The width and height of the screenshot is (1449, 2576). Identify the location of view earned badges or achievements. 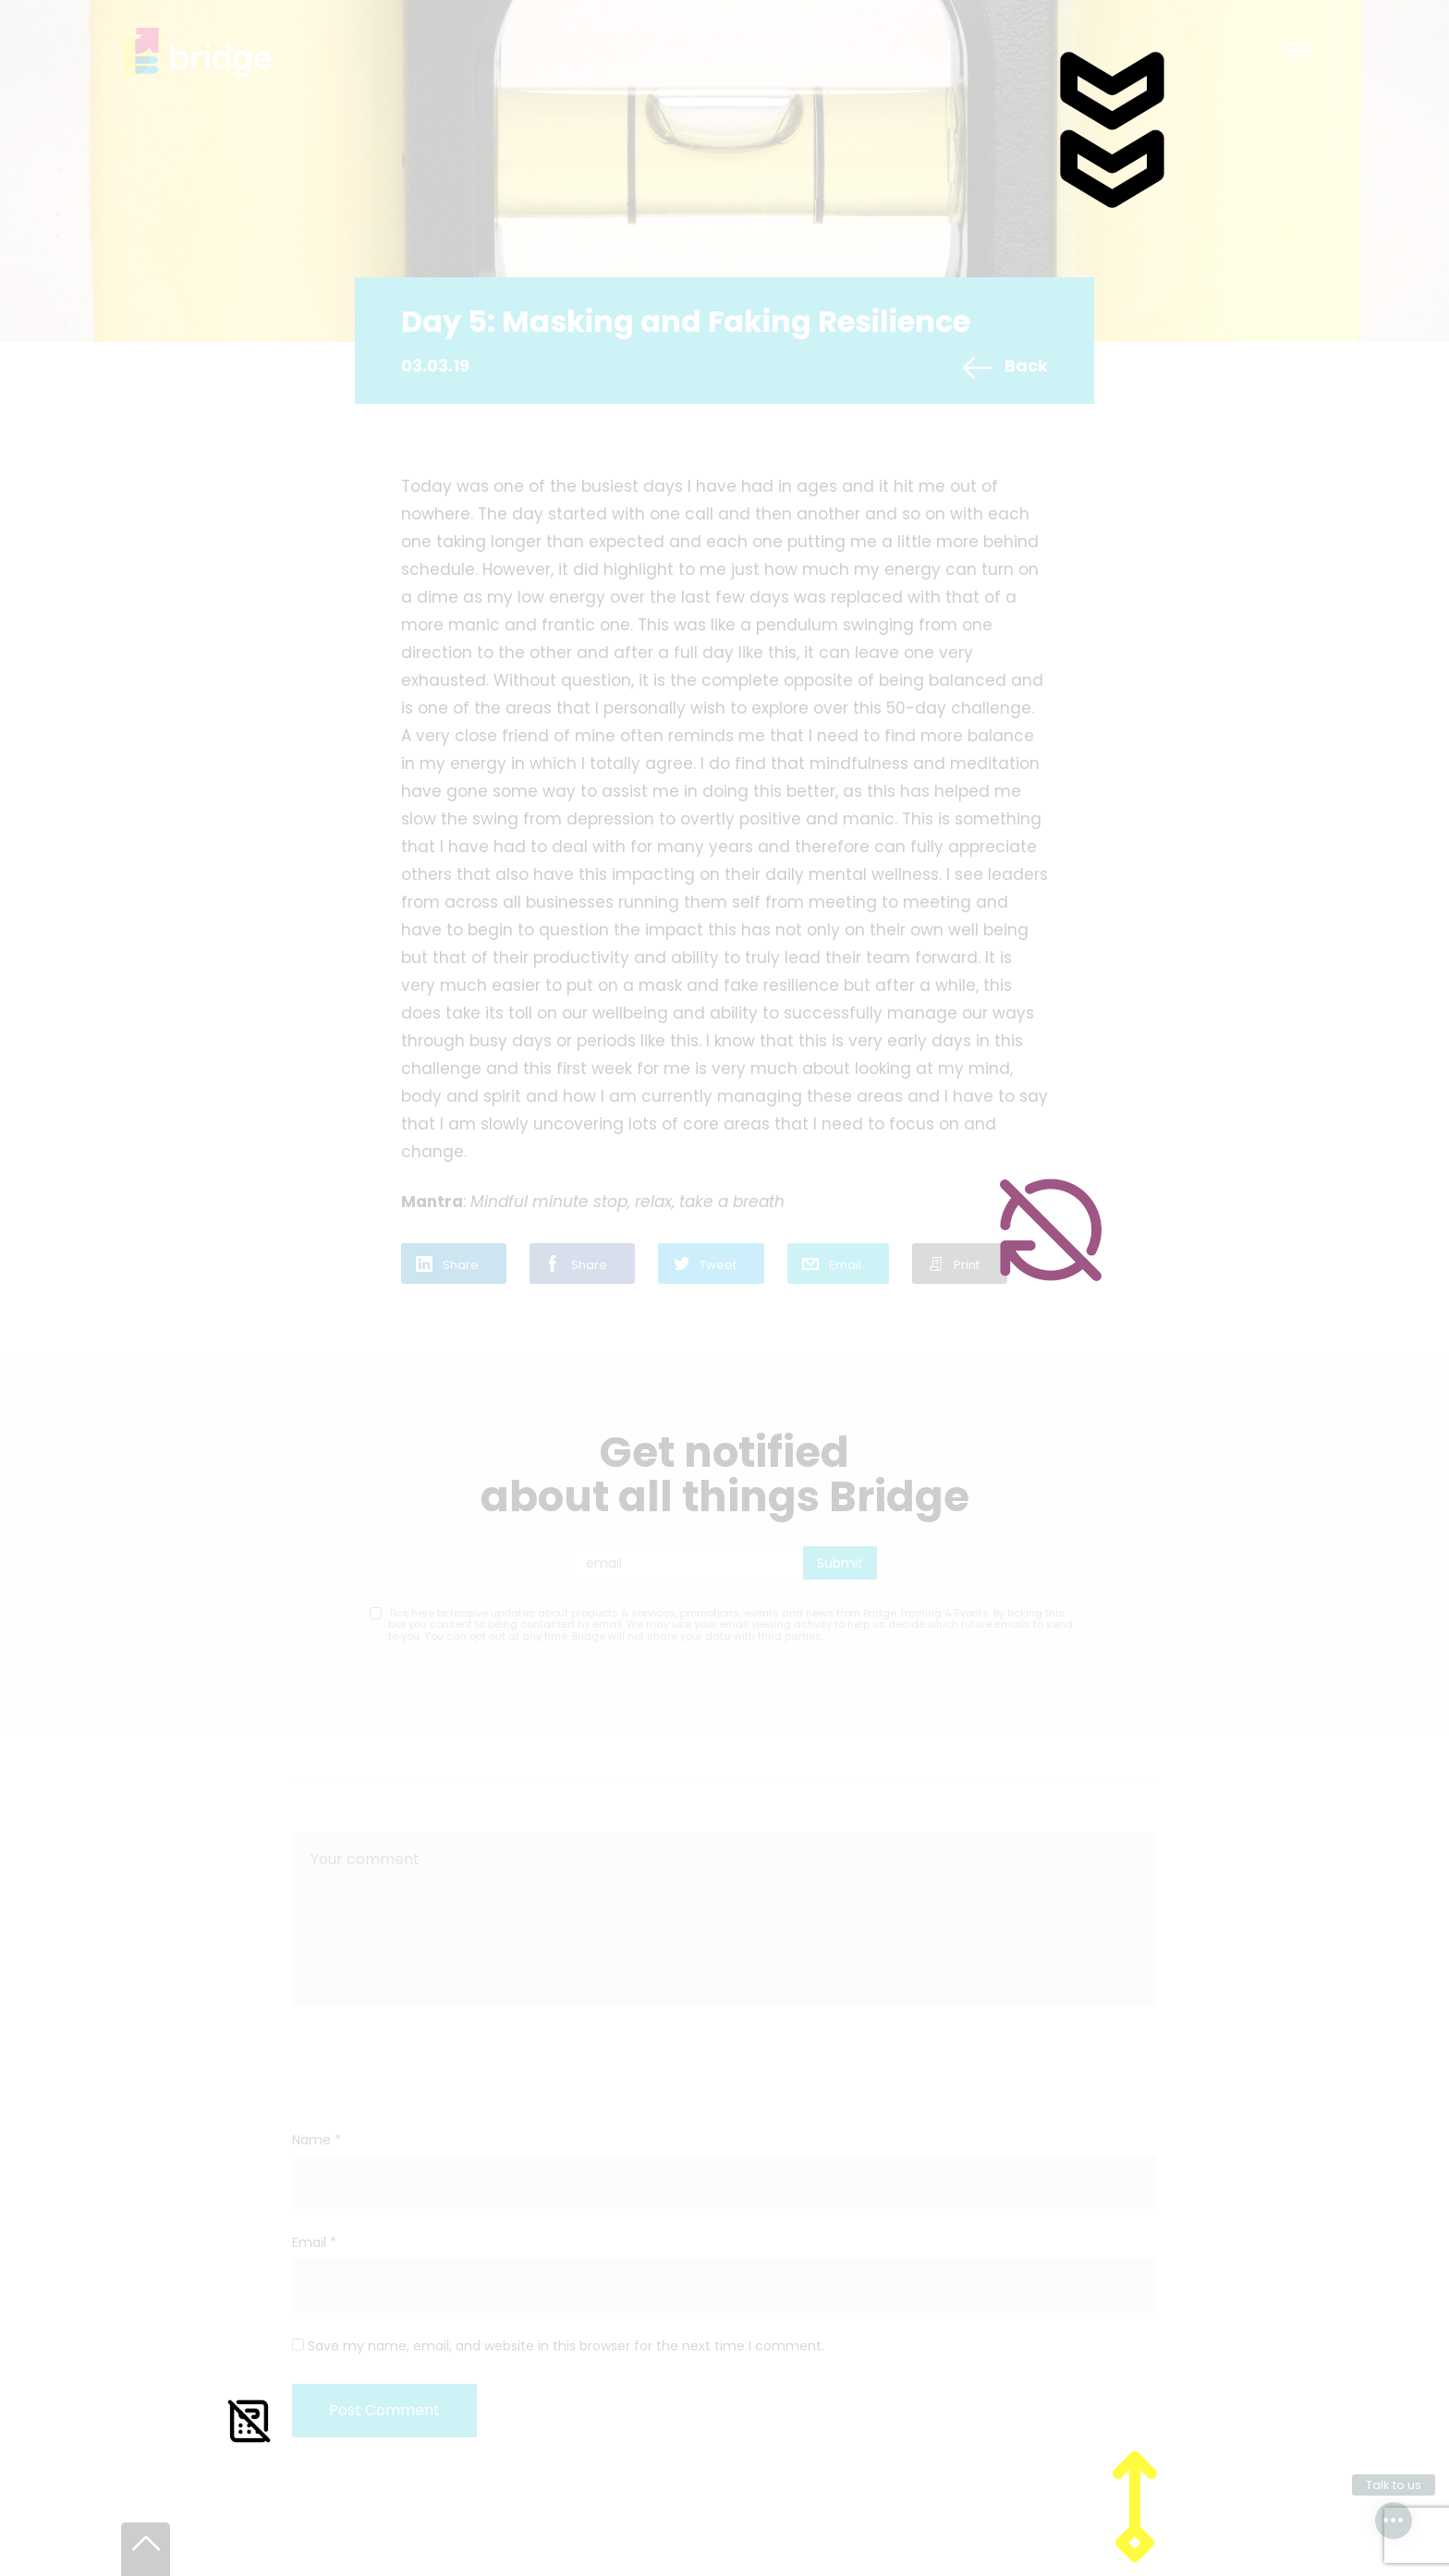
(1112, 129).